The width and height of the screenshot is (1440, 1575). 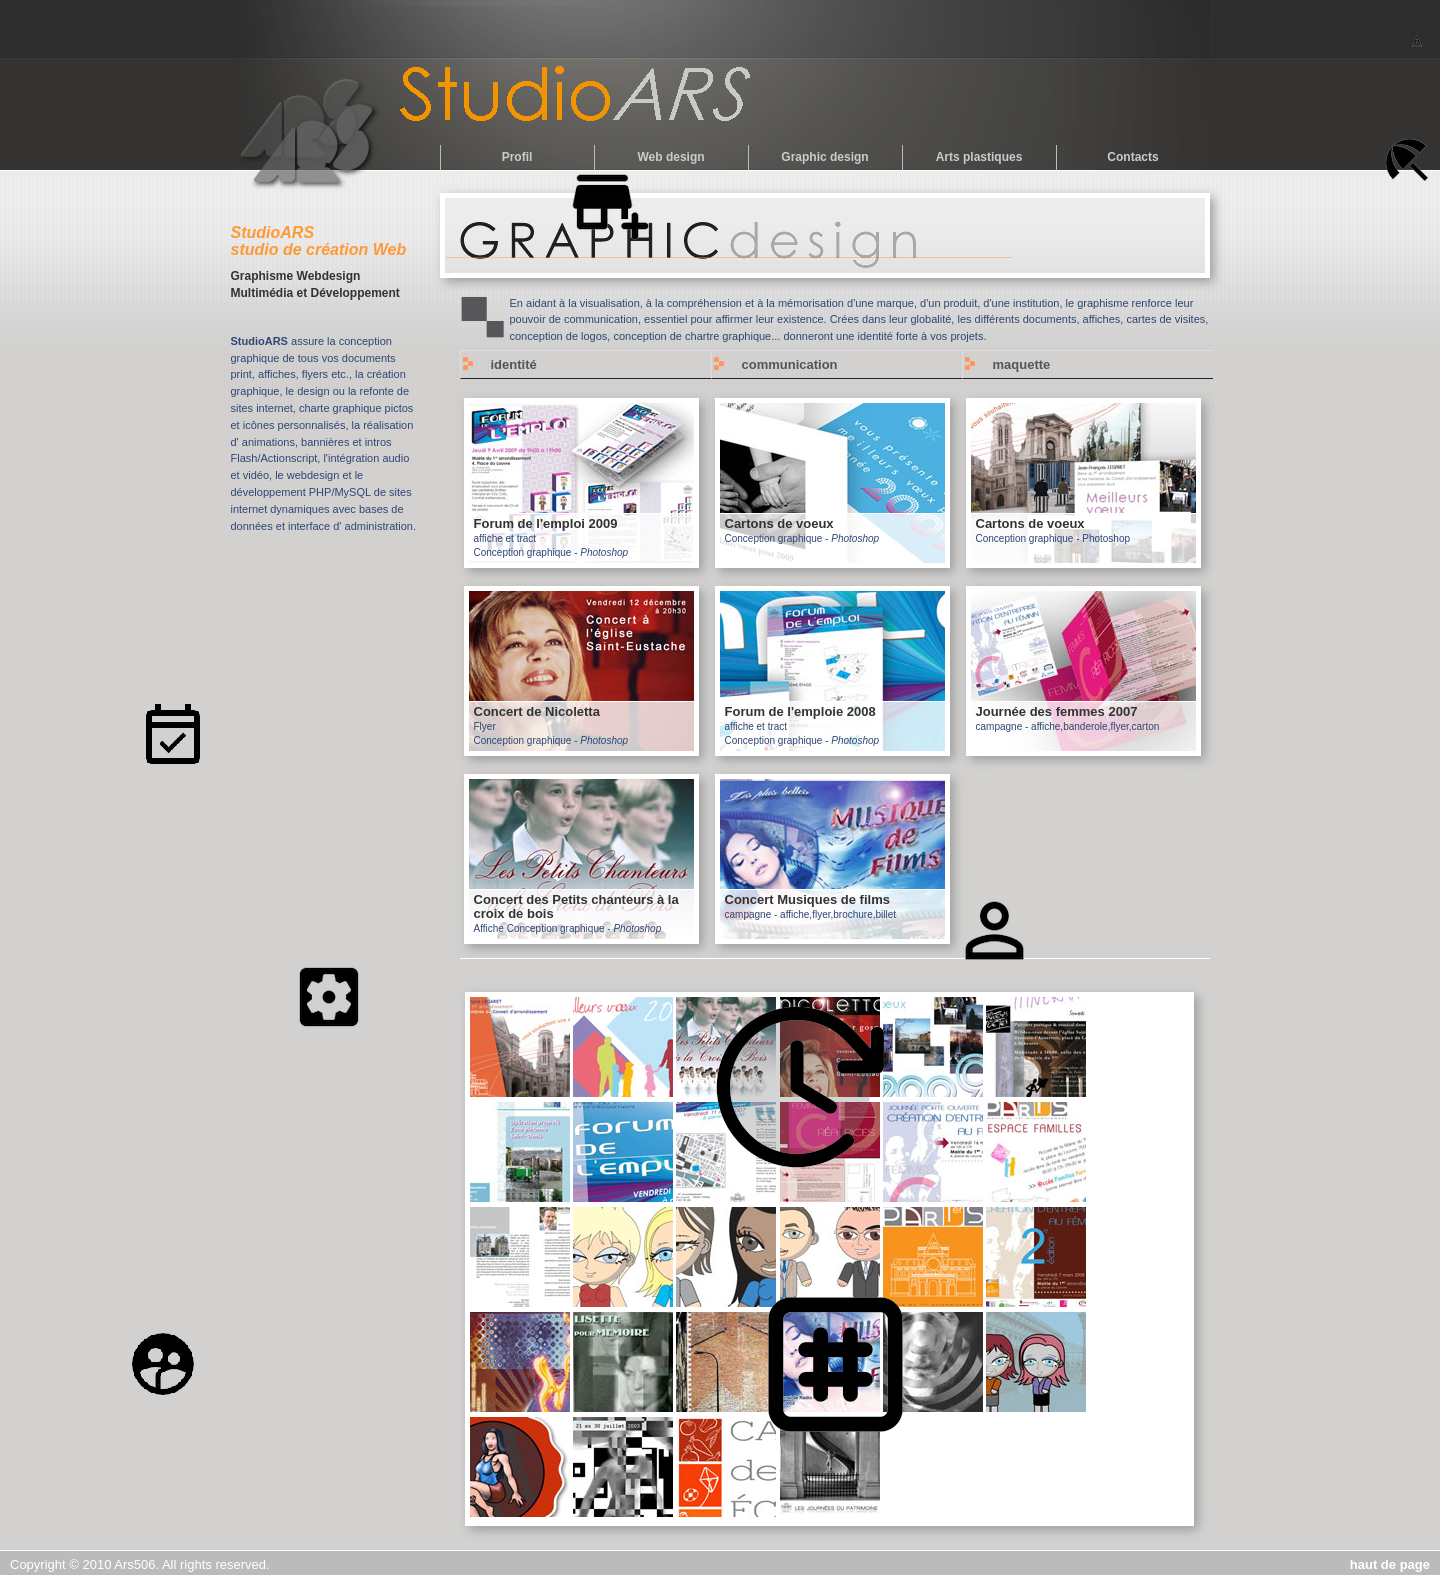 What do you see at coordinates (994, 930) in the screenshot?
I see `view or edit your profile` at bounding box center [994, 930].